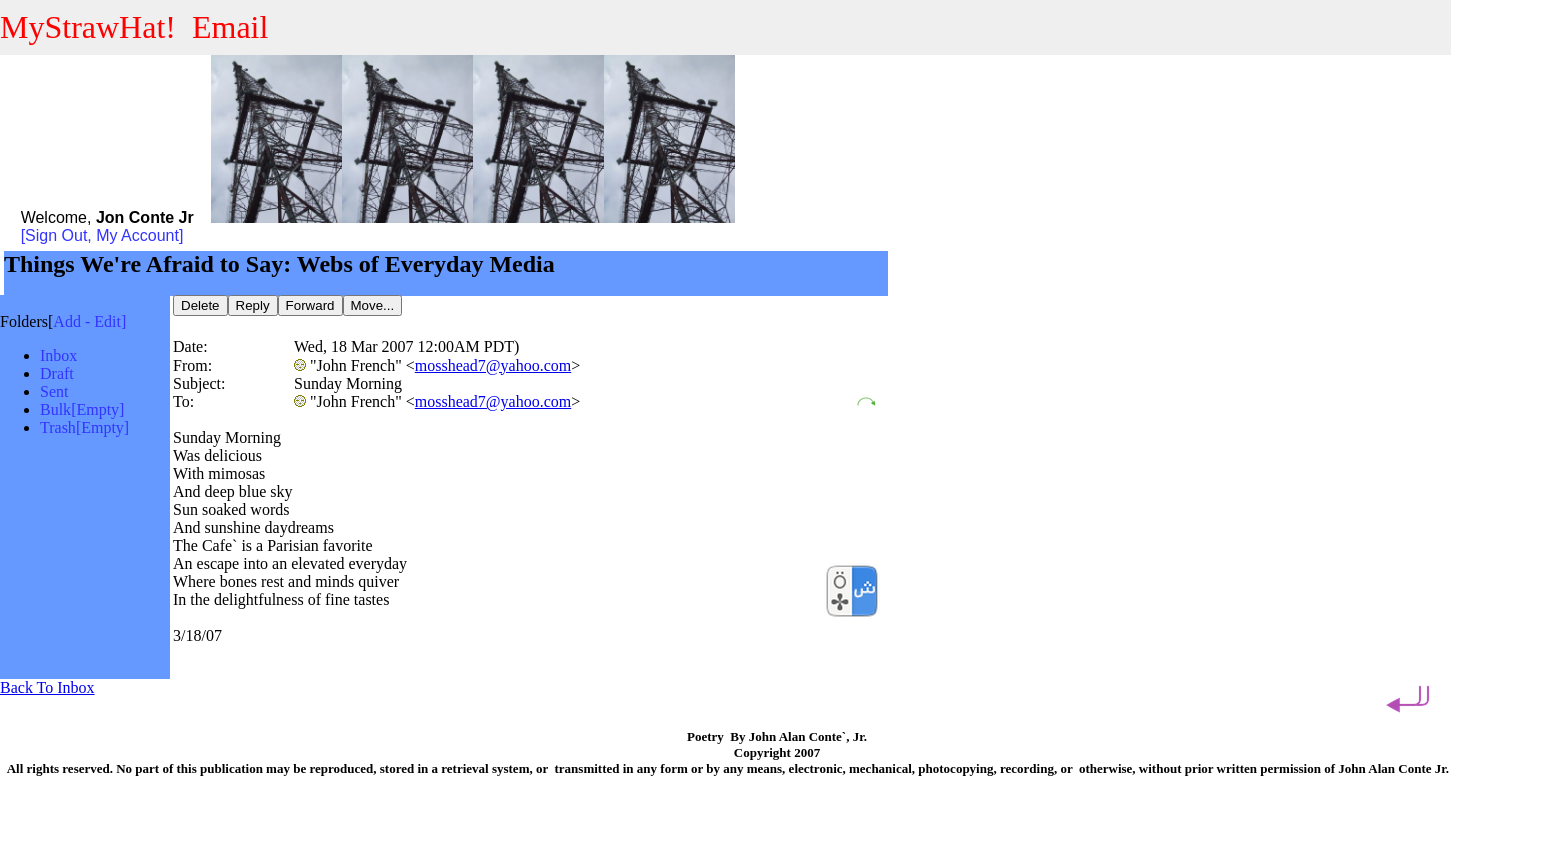 This screenshot has height=843, width=1554. Describe the element at coordinates (852, 591) in the screenshot. I see `open character map application` at that location.